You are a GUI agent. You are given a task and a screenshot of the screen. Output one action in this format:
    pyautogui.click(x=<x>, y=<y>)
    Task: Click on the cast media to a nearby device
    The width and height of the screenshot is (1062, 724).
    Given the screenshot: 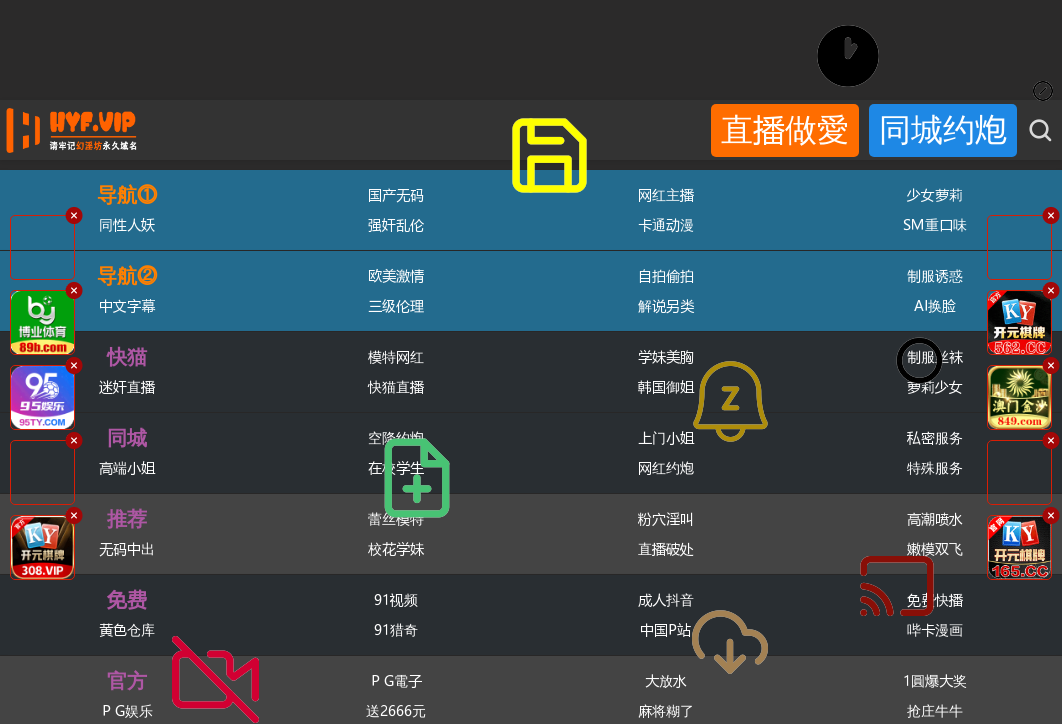 What is the action you would take?
    pyautogui.click(x=897, y=586)
    